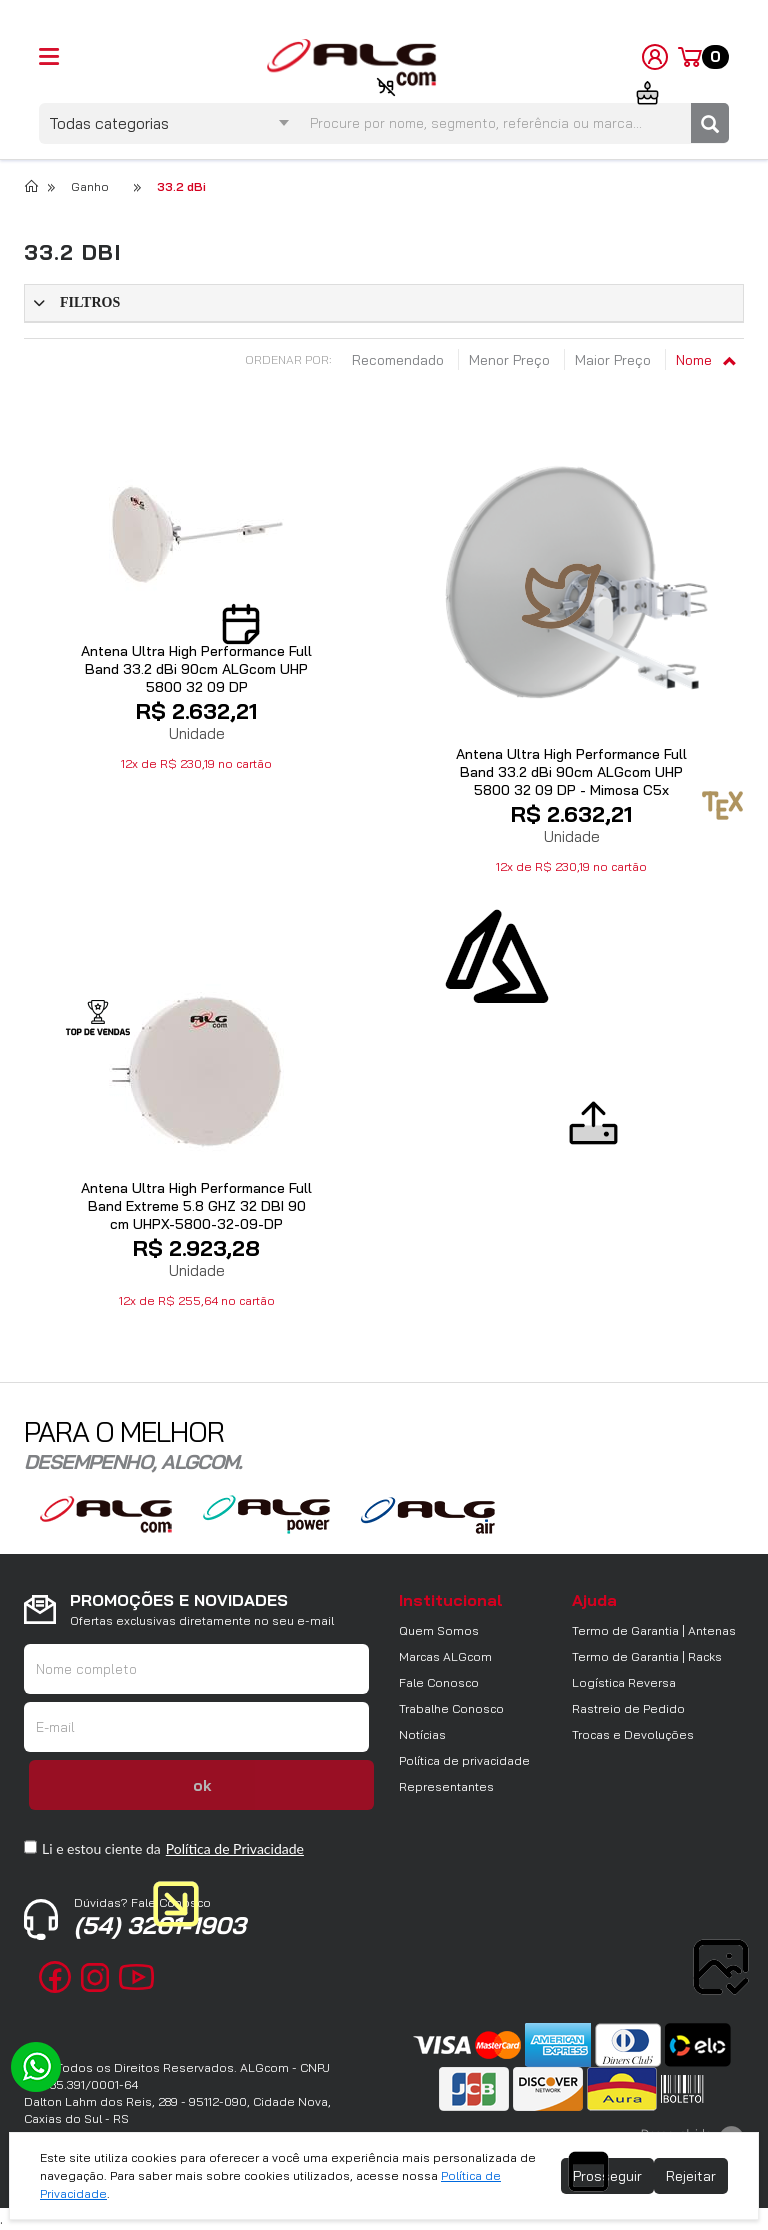 The height and width of the screenshot is (2230, 768). Describe the element at coordinates (497, 961) in the screenshot. I see `access microsoft azure cloud services` at that location.